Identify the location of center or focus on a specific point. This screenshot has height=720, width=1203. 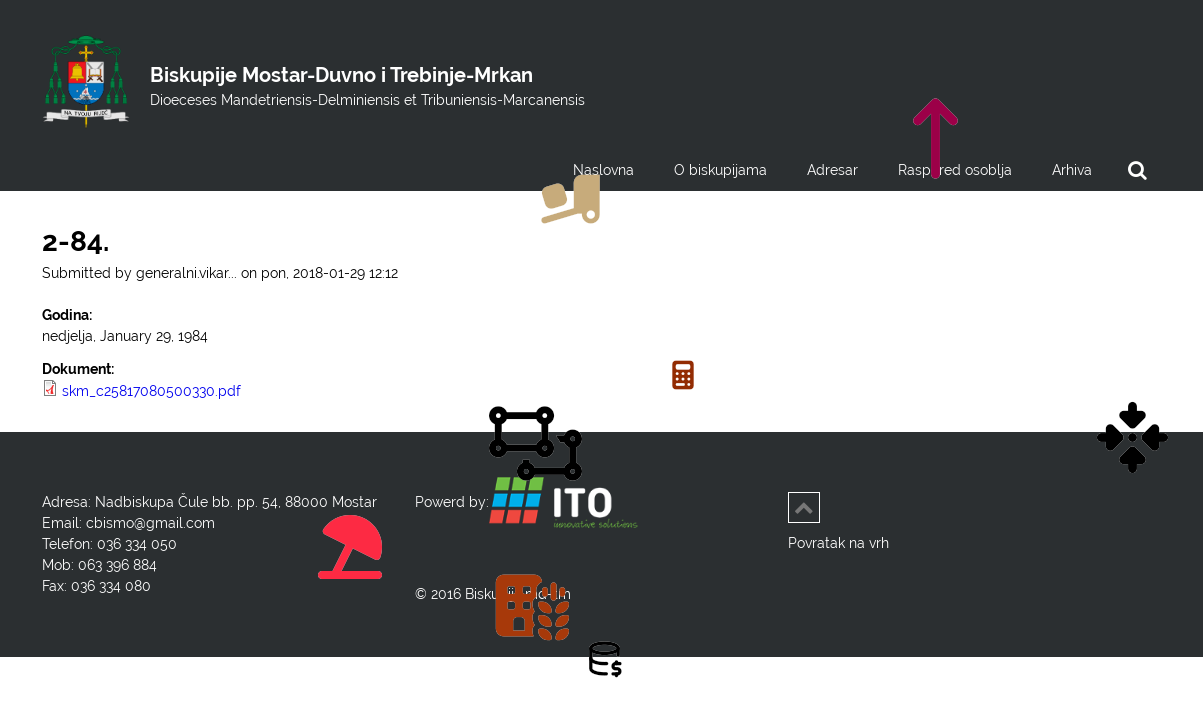
(1132, 437).